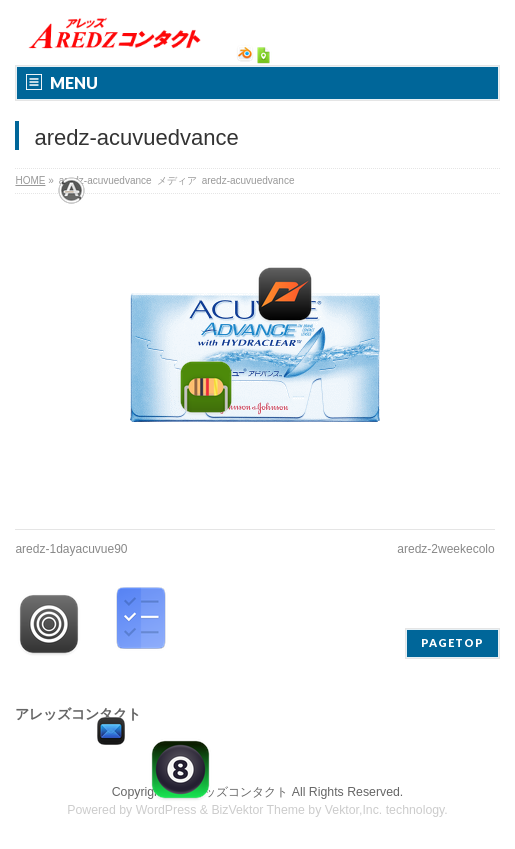 The width and height of the screenshot is (515, 849). Describe the element at coordinates (263, 55) in the screenshot. I see `openstreetmap data file` at that location.